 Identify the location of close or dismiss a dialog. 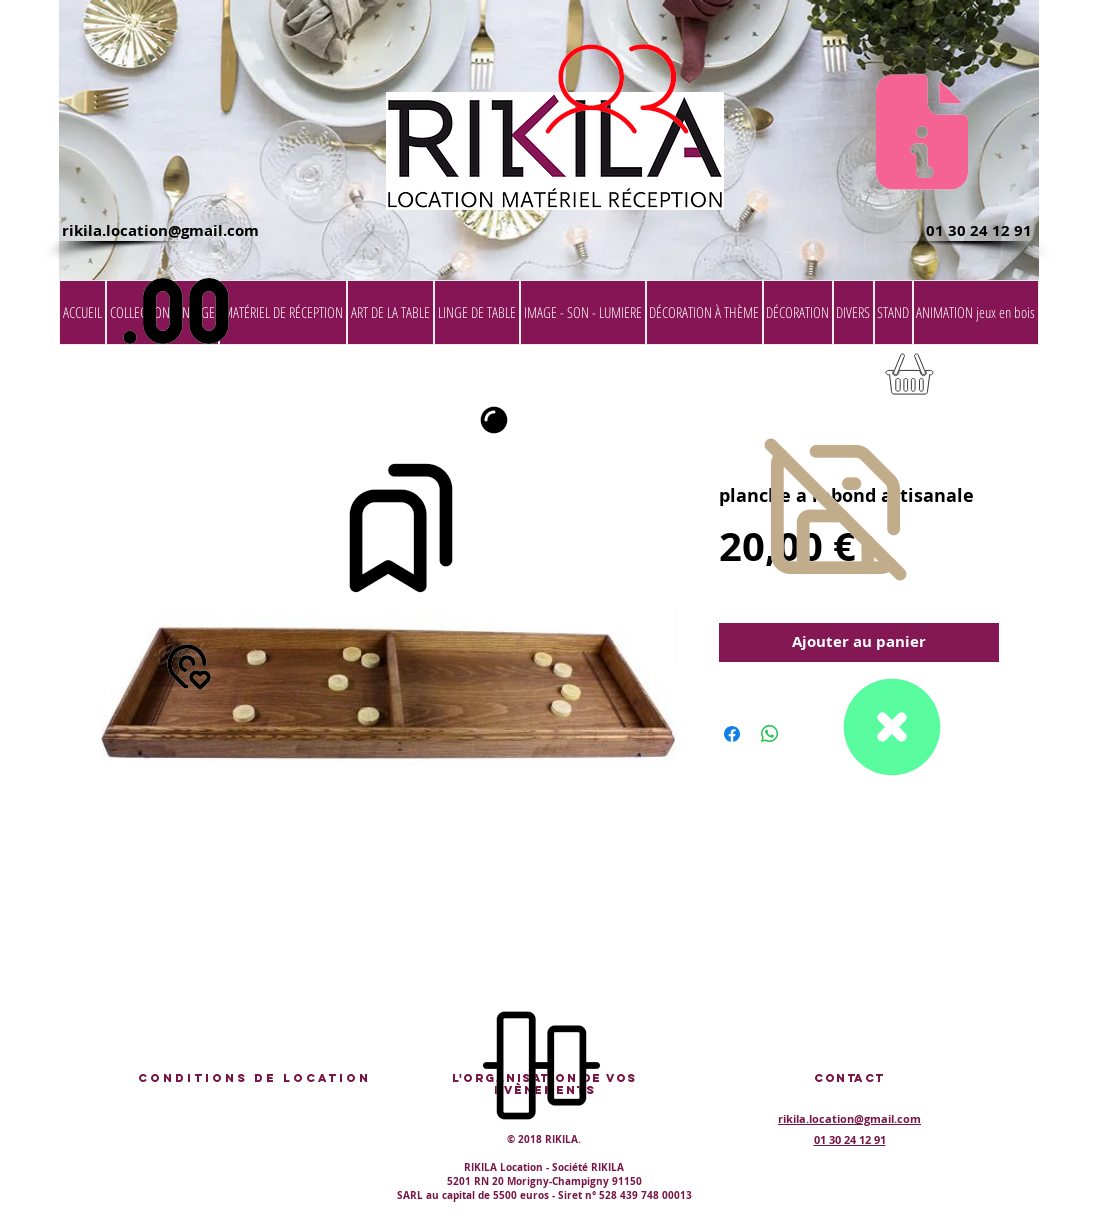
(892, 727).